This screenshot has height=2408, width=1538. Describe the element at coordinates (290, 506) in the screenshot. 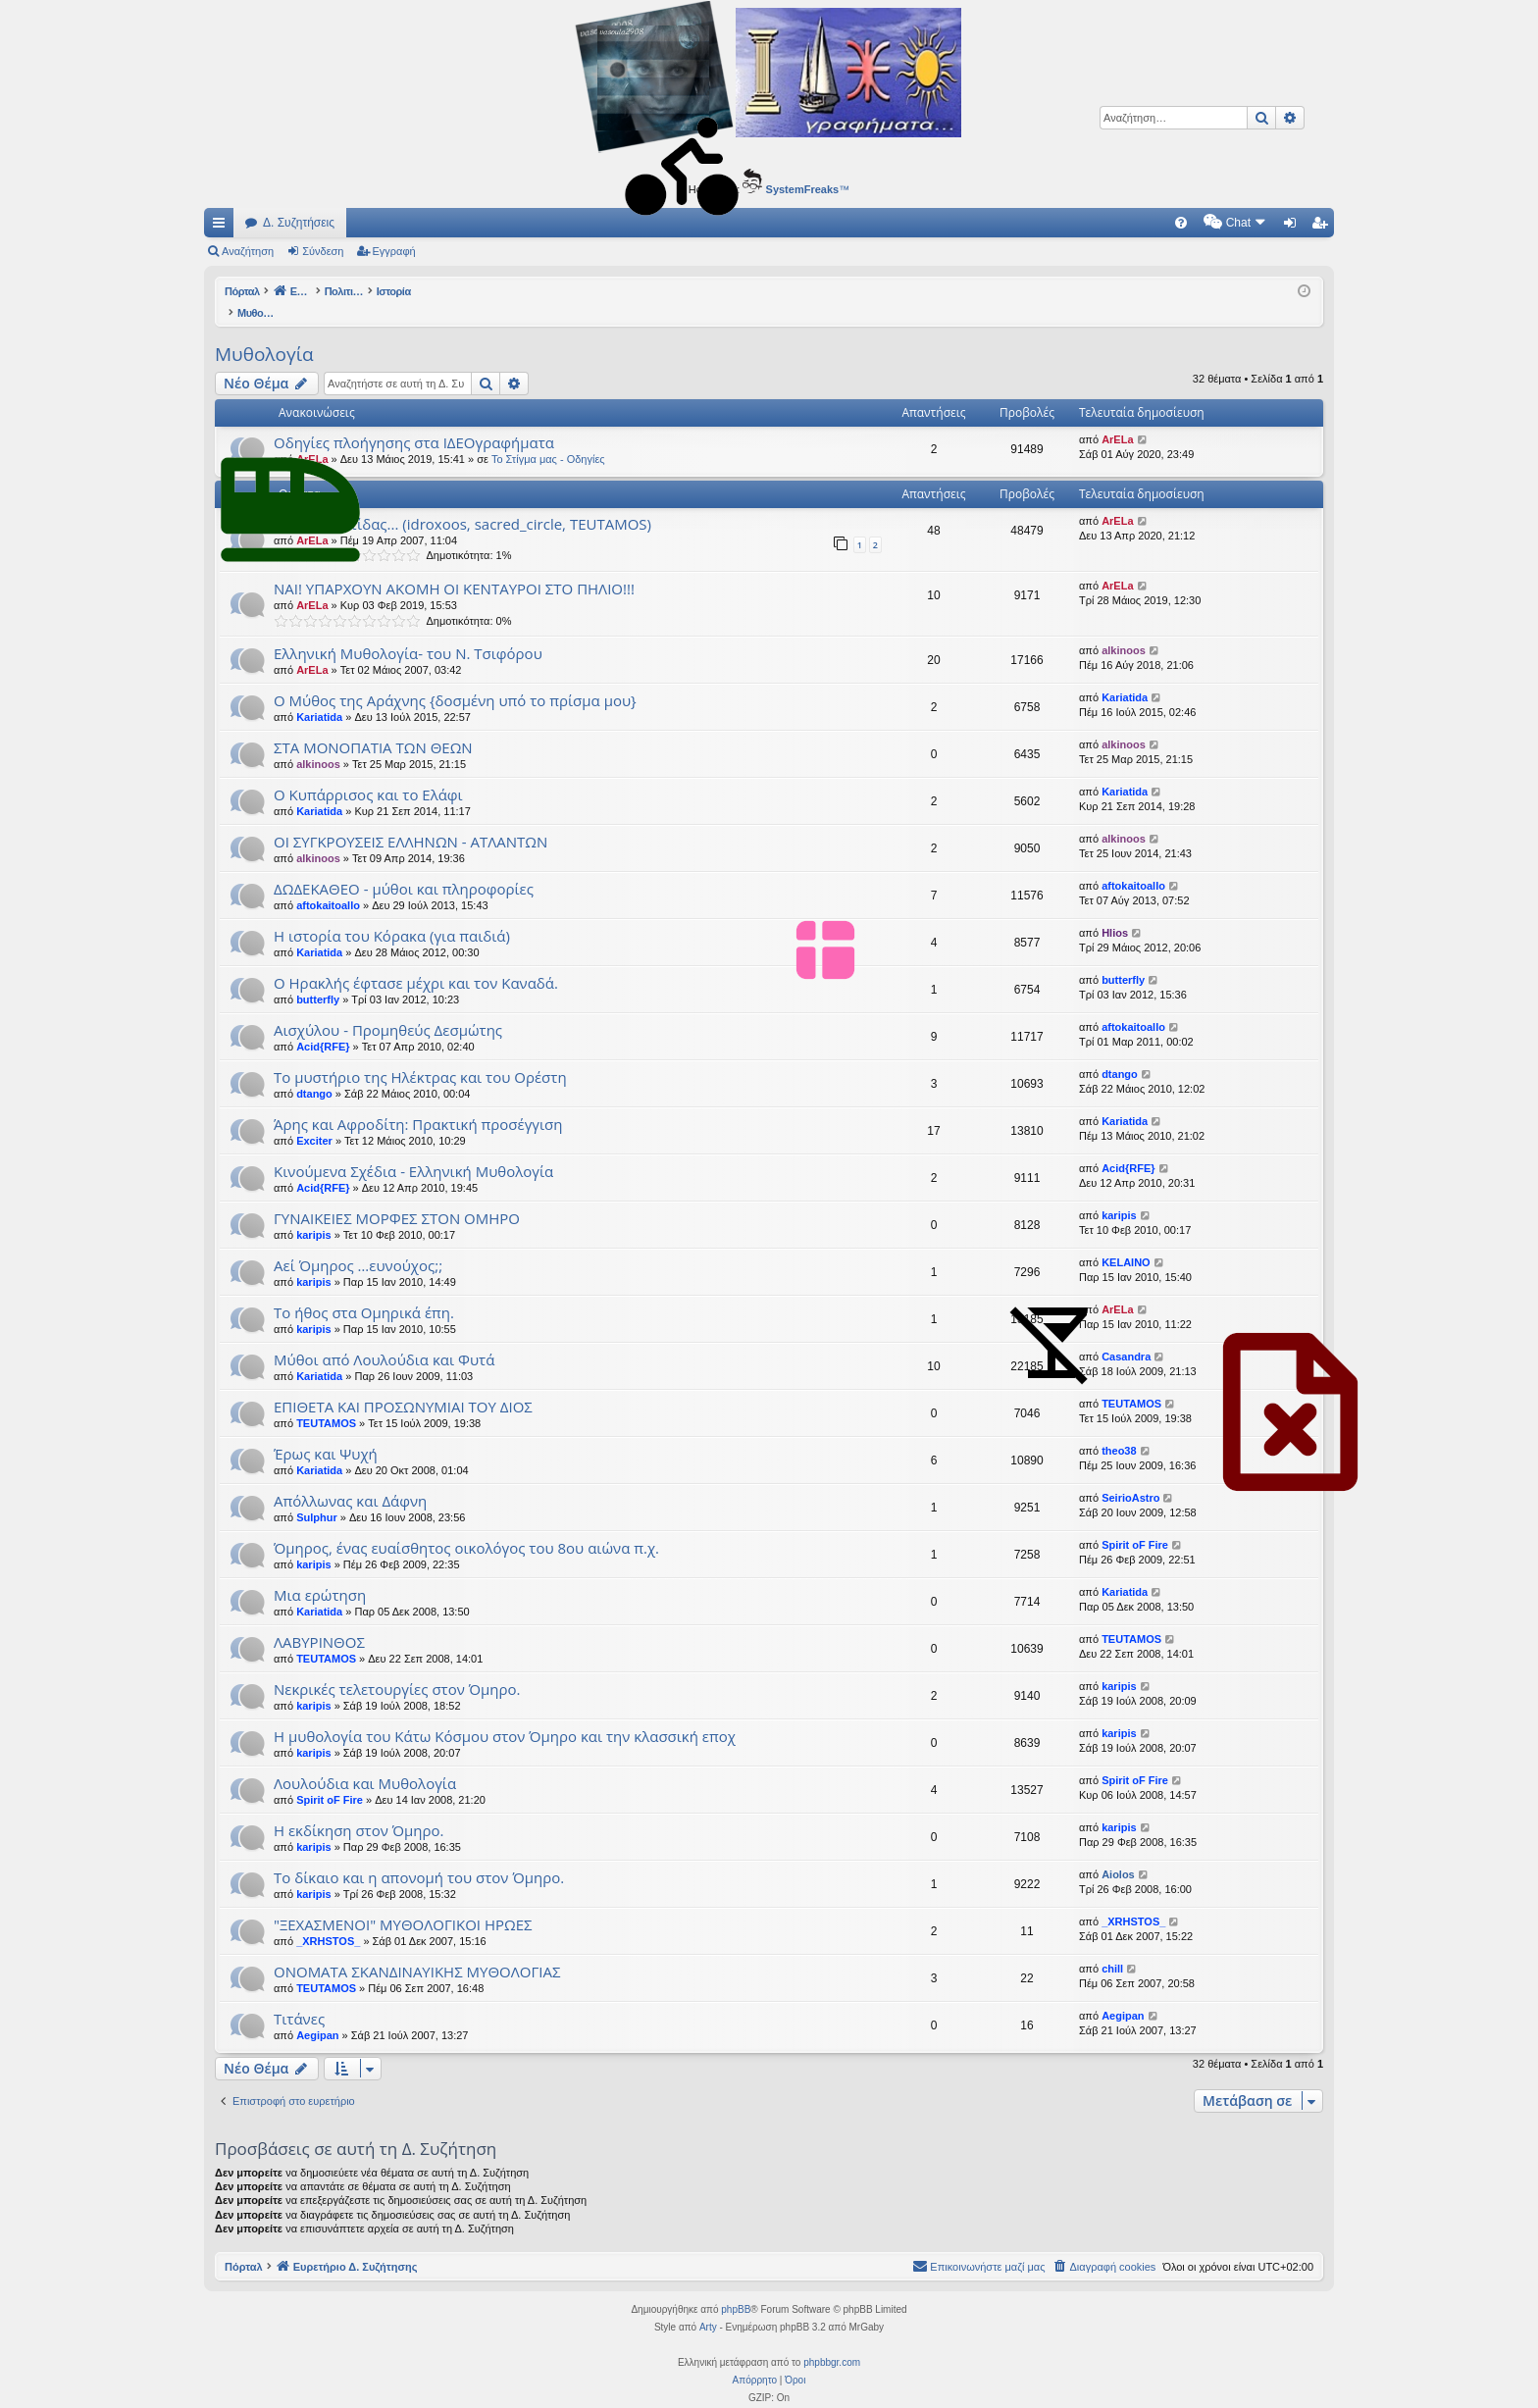

I see `view train schedules or rail services` at that location.